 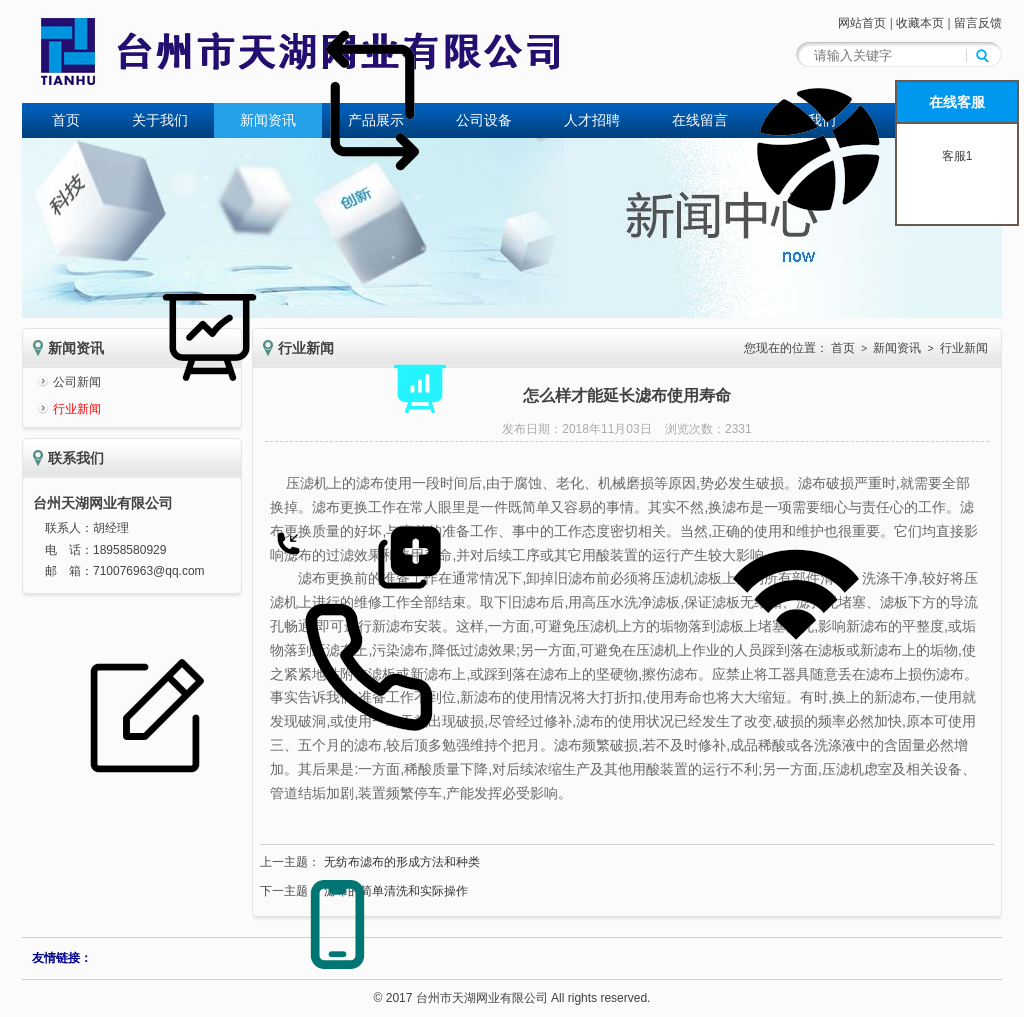 What do you see at coordinates (368, 667) in the screenshot?
I see `make a phone call` at bounding box center [368, 667].